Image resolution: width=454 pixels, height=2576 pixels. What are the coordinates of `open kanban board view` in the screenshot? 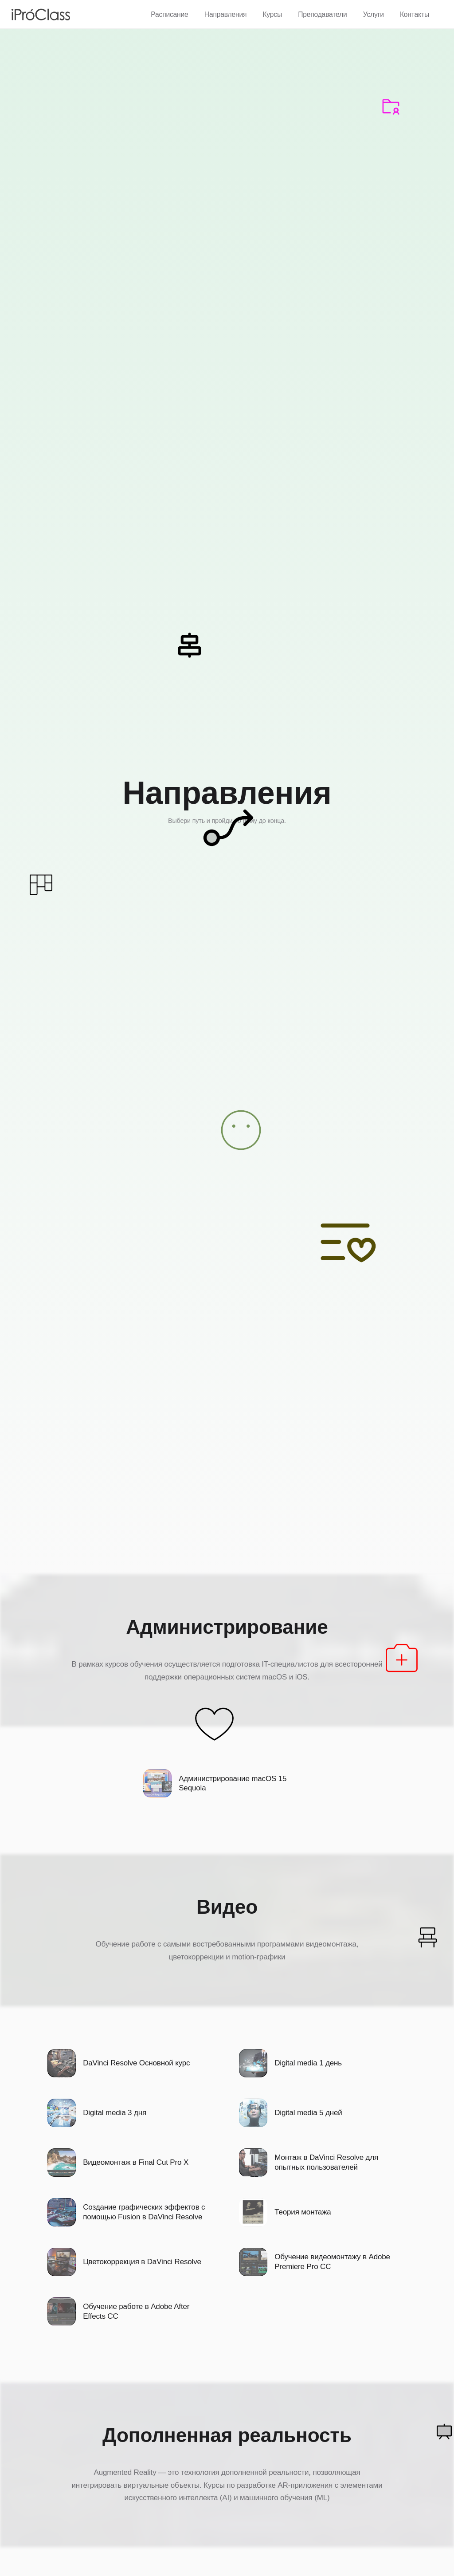 It's located at (41, 884).